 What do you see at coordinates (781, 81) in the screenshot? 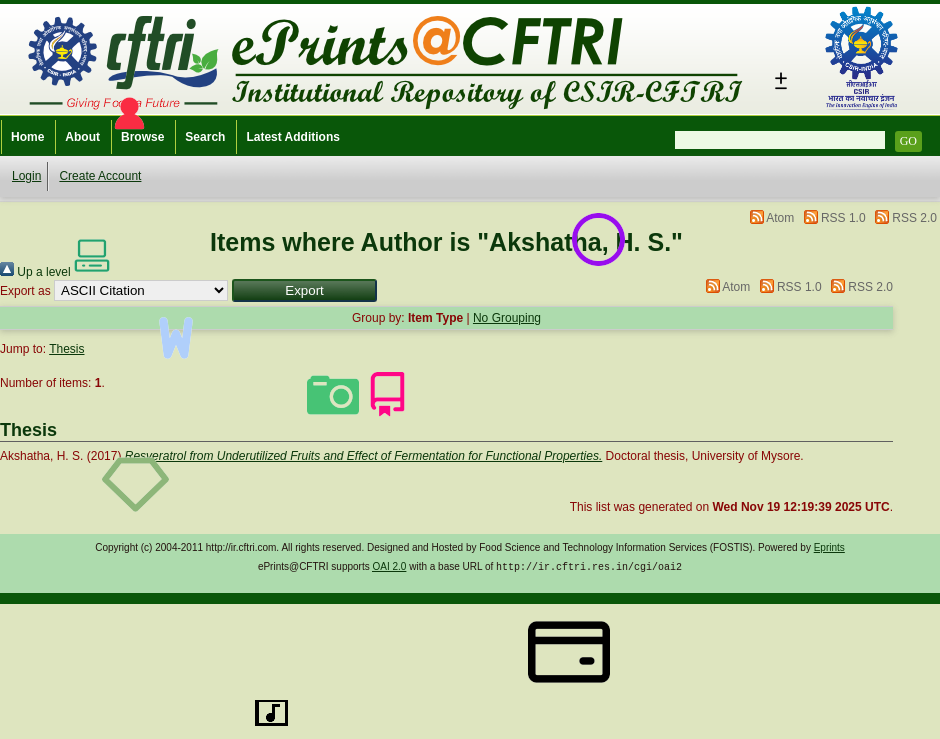
I see `view code differences or changes` at bounding box center [781, 81].